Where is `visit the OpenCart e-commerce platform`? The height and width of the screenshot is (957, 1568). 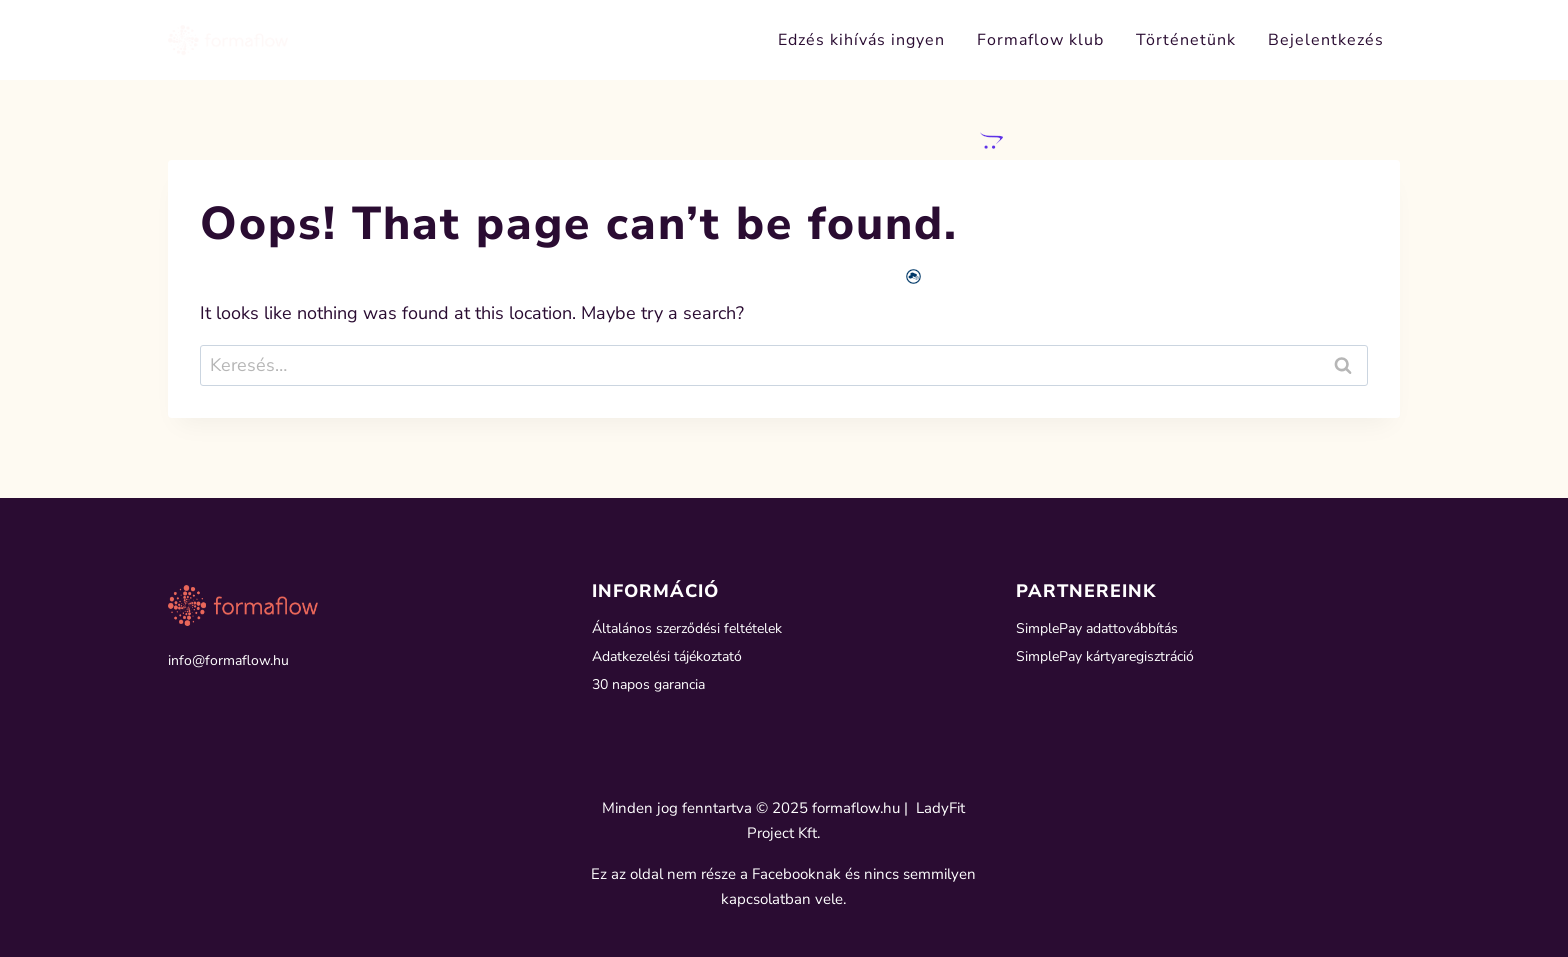
visit the OpenCart e-commerce platform is located at coordinates (991, 140).